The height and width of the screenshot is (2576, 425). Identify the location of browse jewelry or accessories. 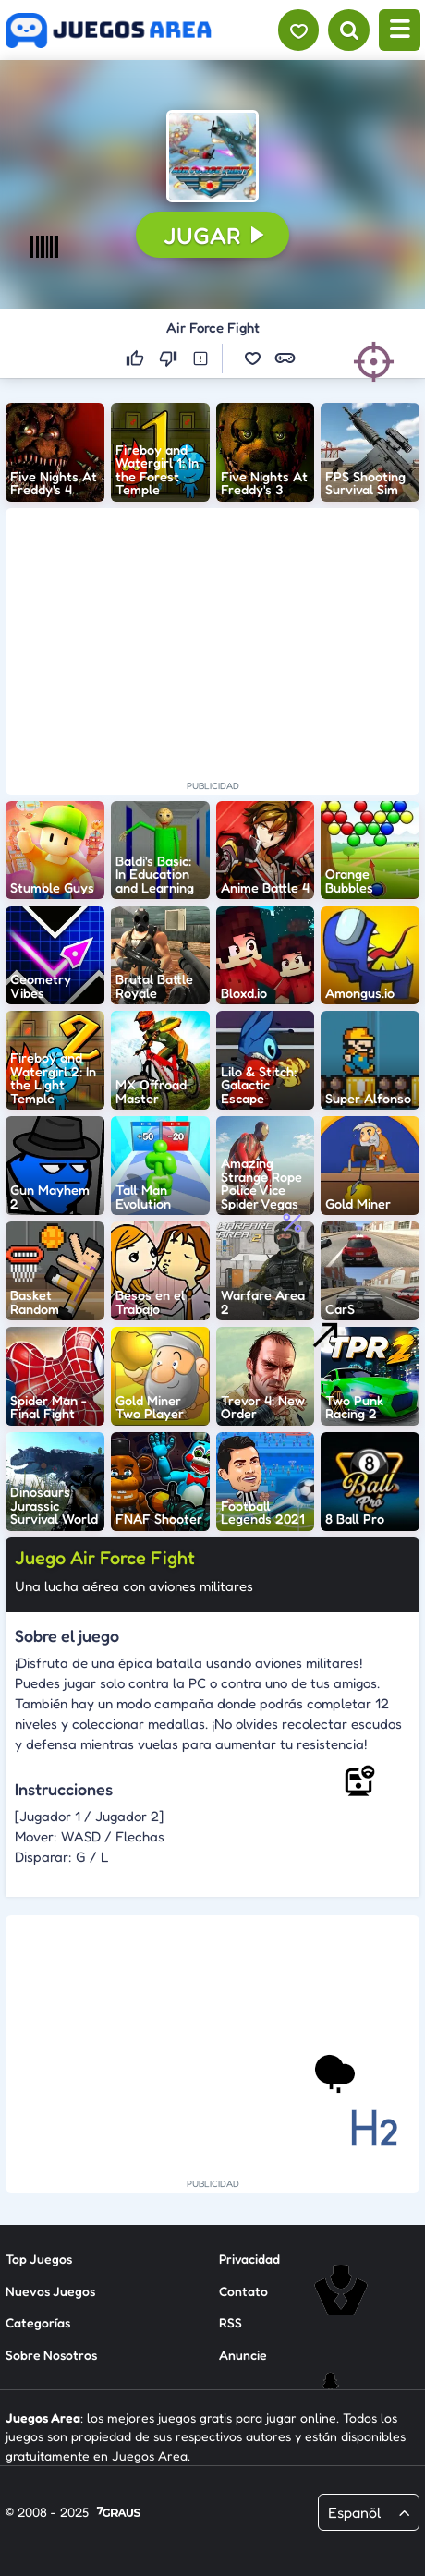
(341, 2291).